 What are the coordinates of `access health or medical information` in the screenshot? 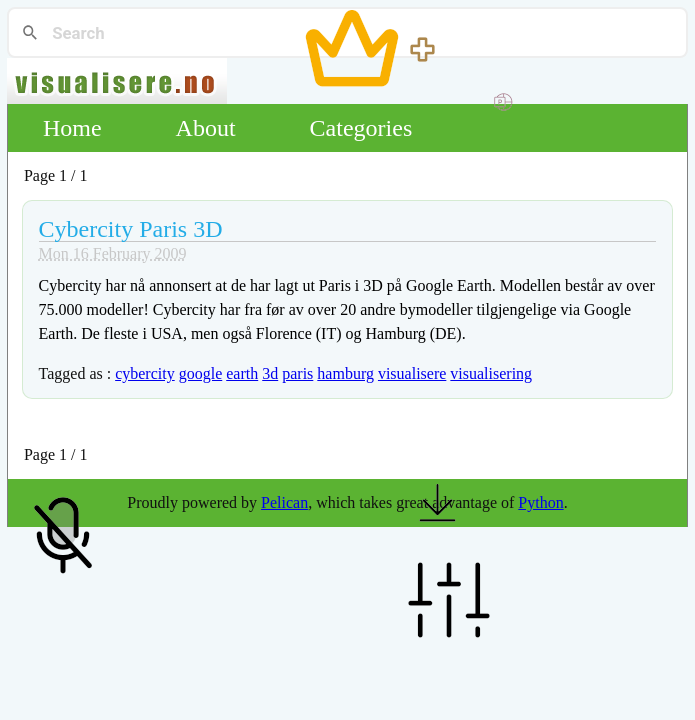 It's located at (422, 49).